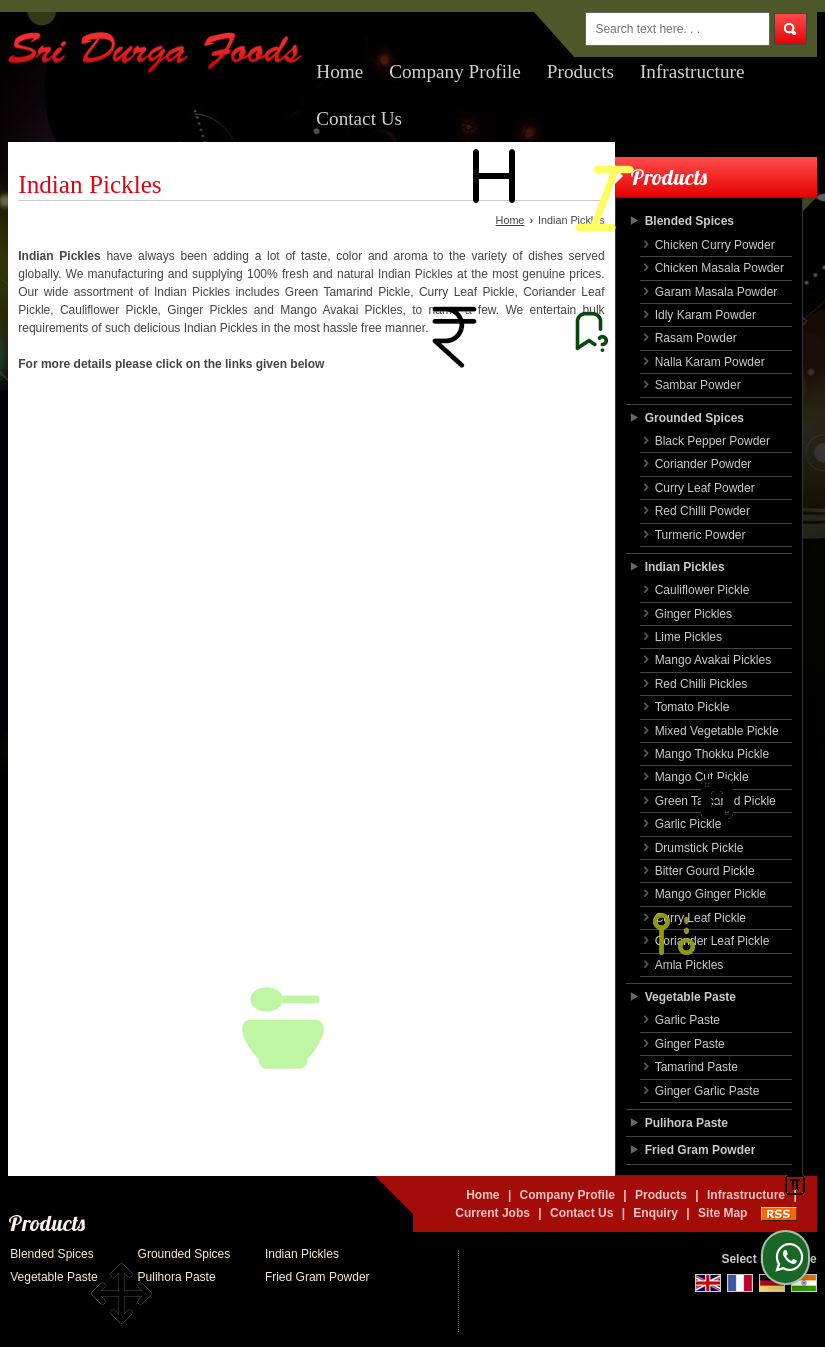  I want to click on play the 9 card in a card game, so click(717, 799).